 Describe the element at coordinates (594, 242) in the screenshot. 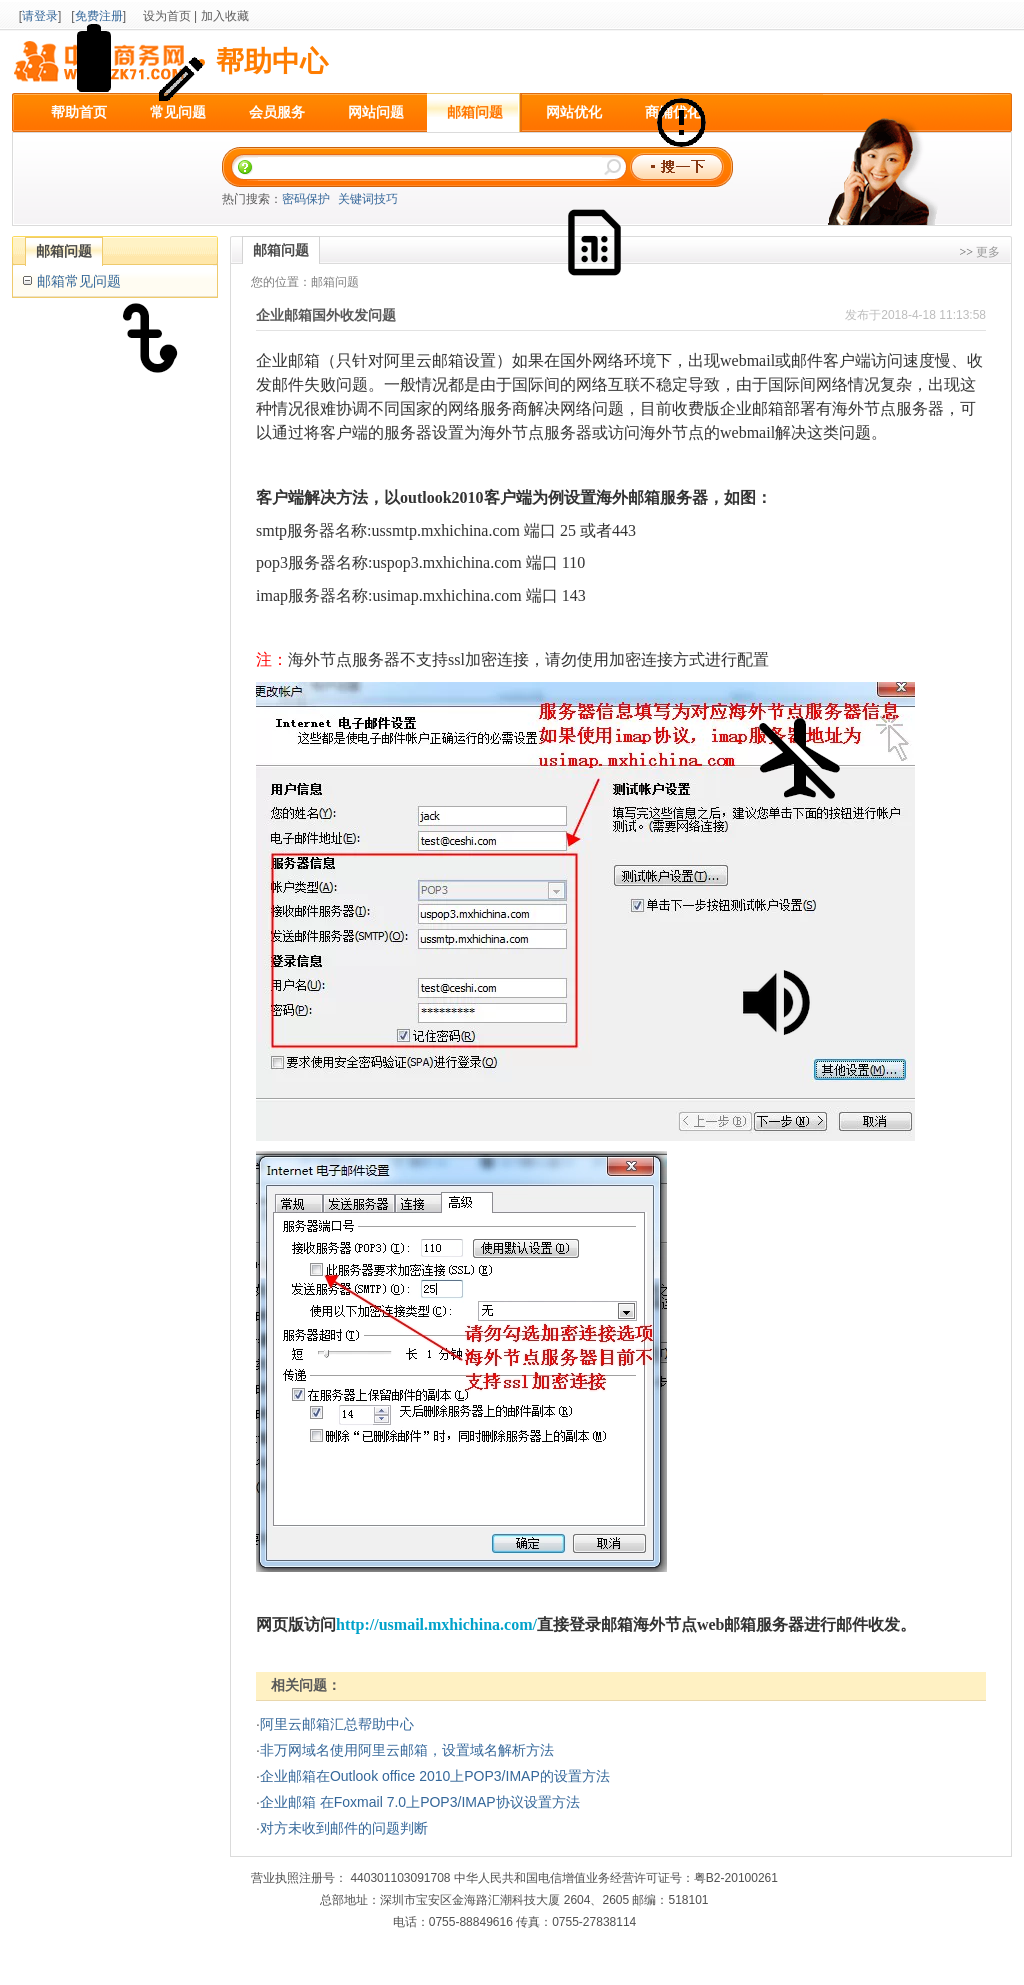

I see `manage SIM card settings` at that location.